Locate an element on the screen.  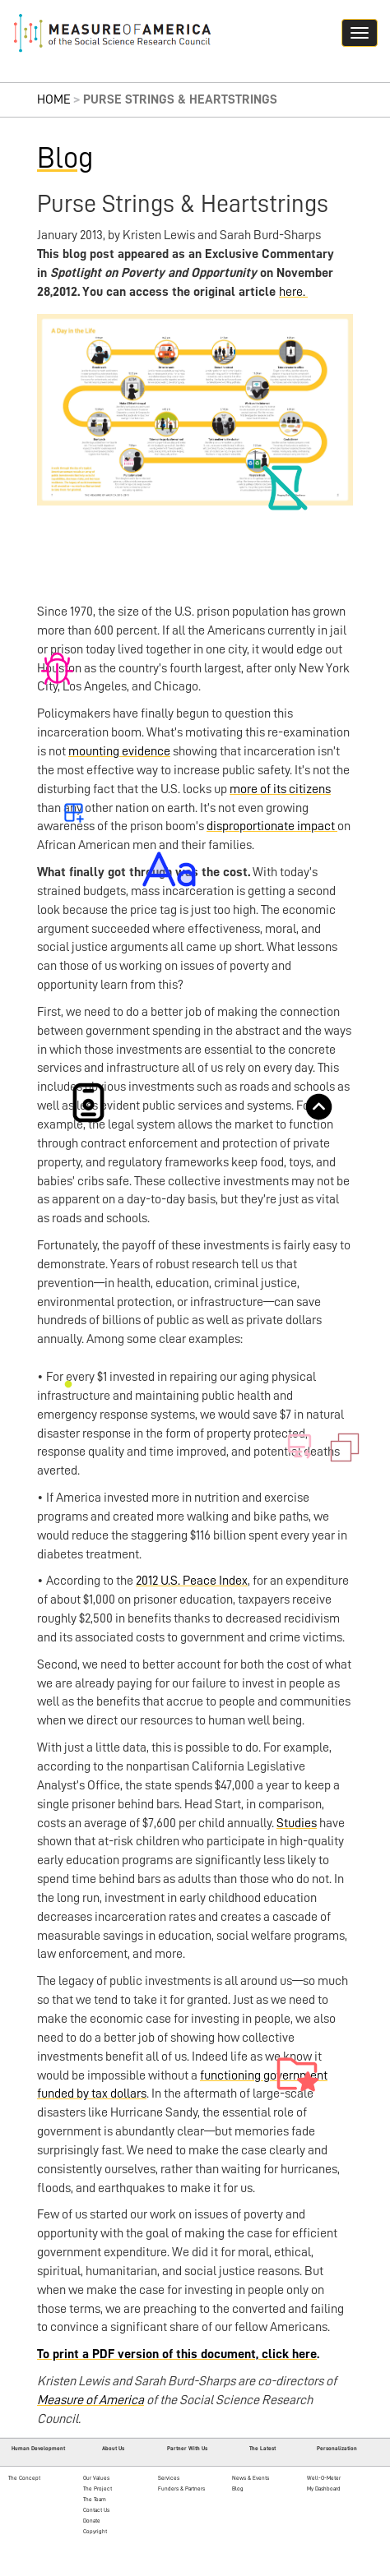
power settings for desktop computer is located at coordinates (299, 1446).